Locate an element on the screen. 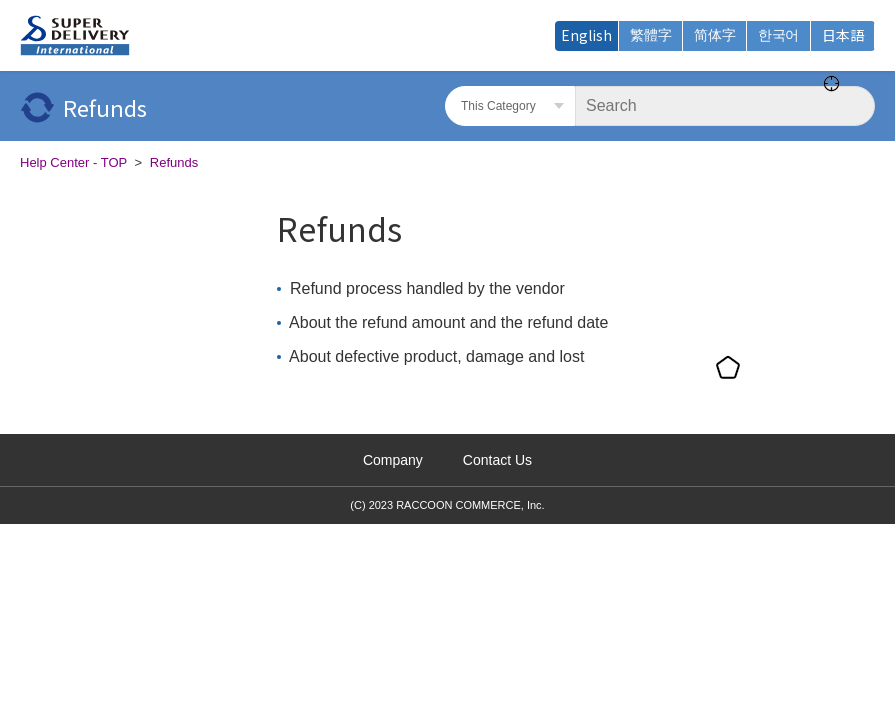 The width and height of the screenshot is (895, 720). center map on current location is located at coordinates (831, 83).